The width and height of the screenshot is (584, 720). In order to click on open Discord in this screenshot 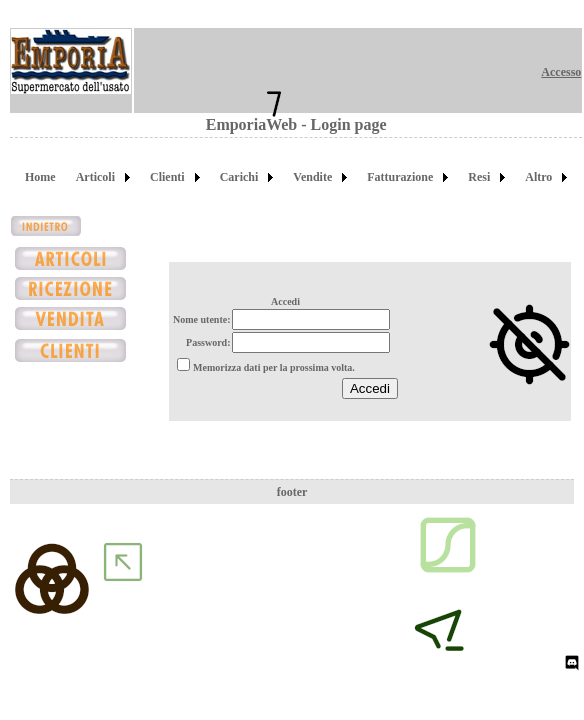, I will do `click(572, 663)`.